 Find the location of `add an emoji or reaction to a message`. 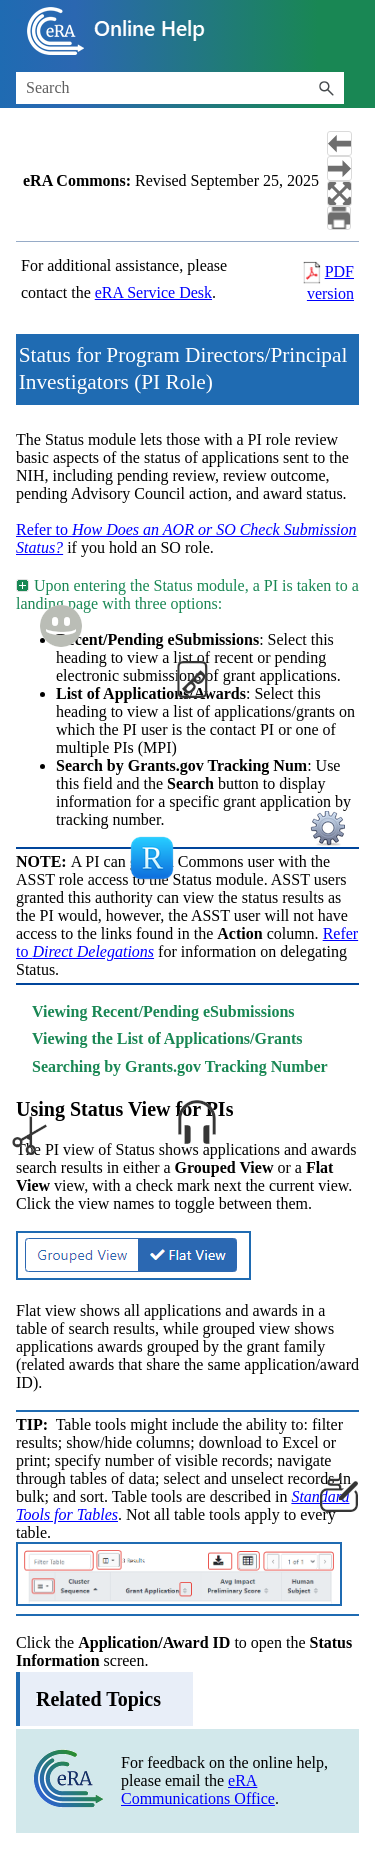

add an emoji or reaction to a message is located at coordinates (61, 626).